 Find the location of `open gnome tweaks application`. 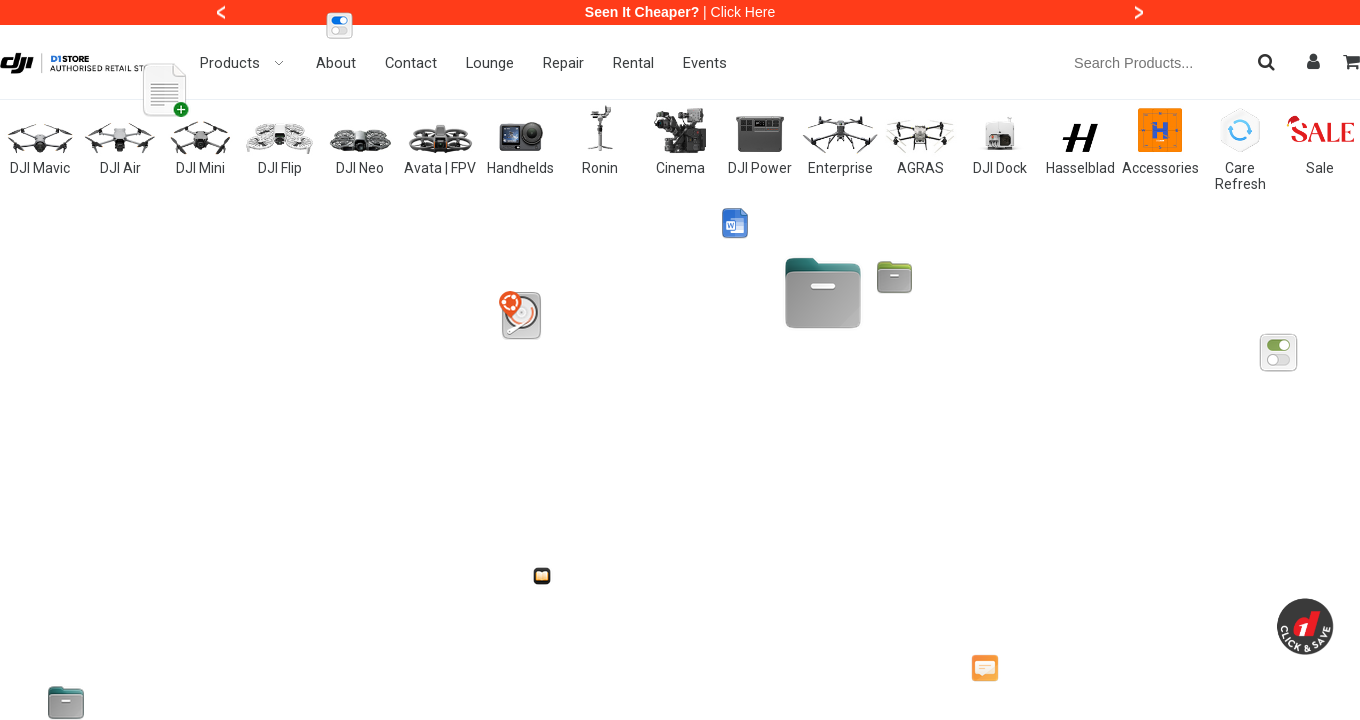

open gnome tweaks application is located at coordinates (339, 25).